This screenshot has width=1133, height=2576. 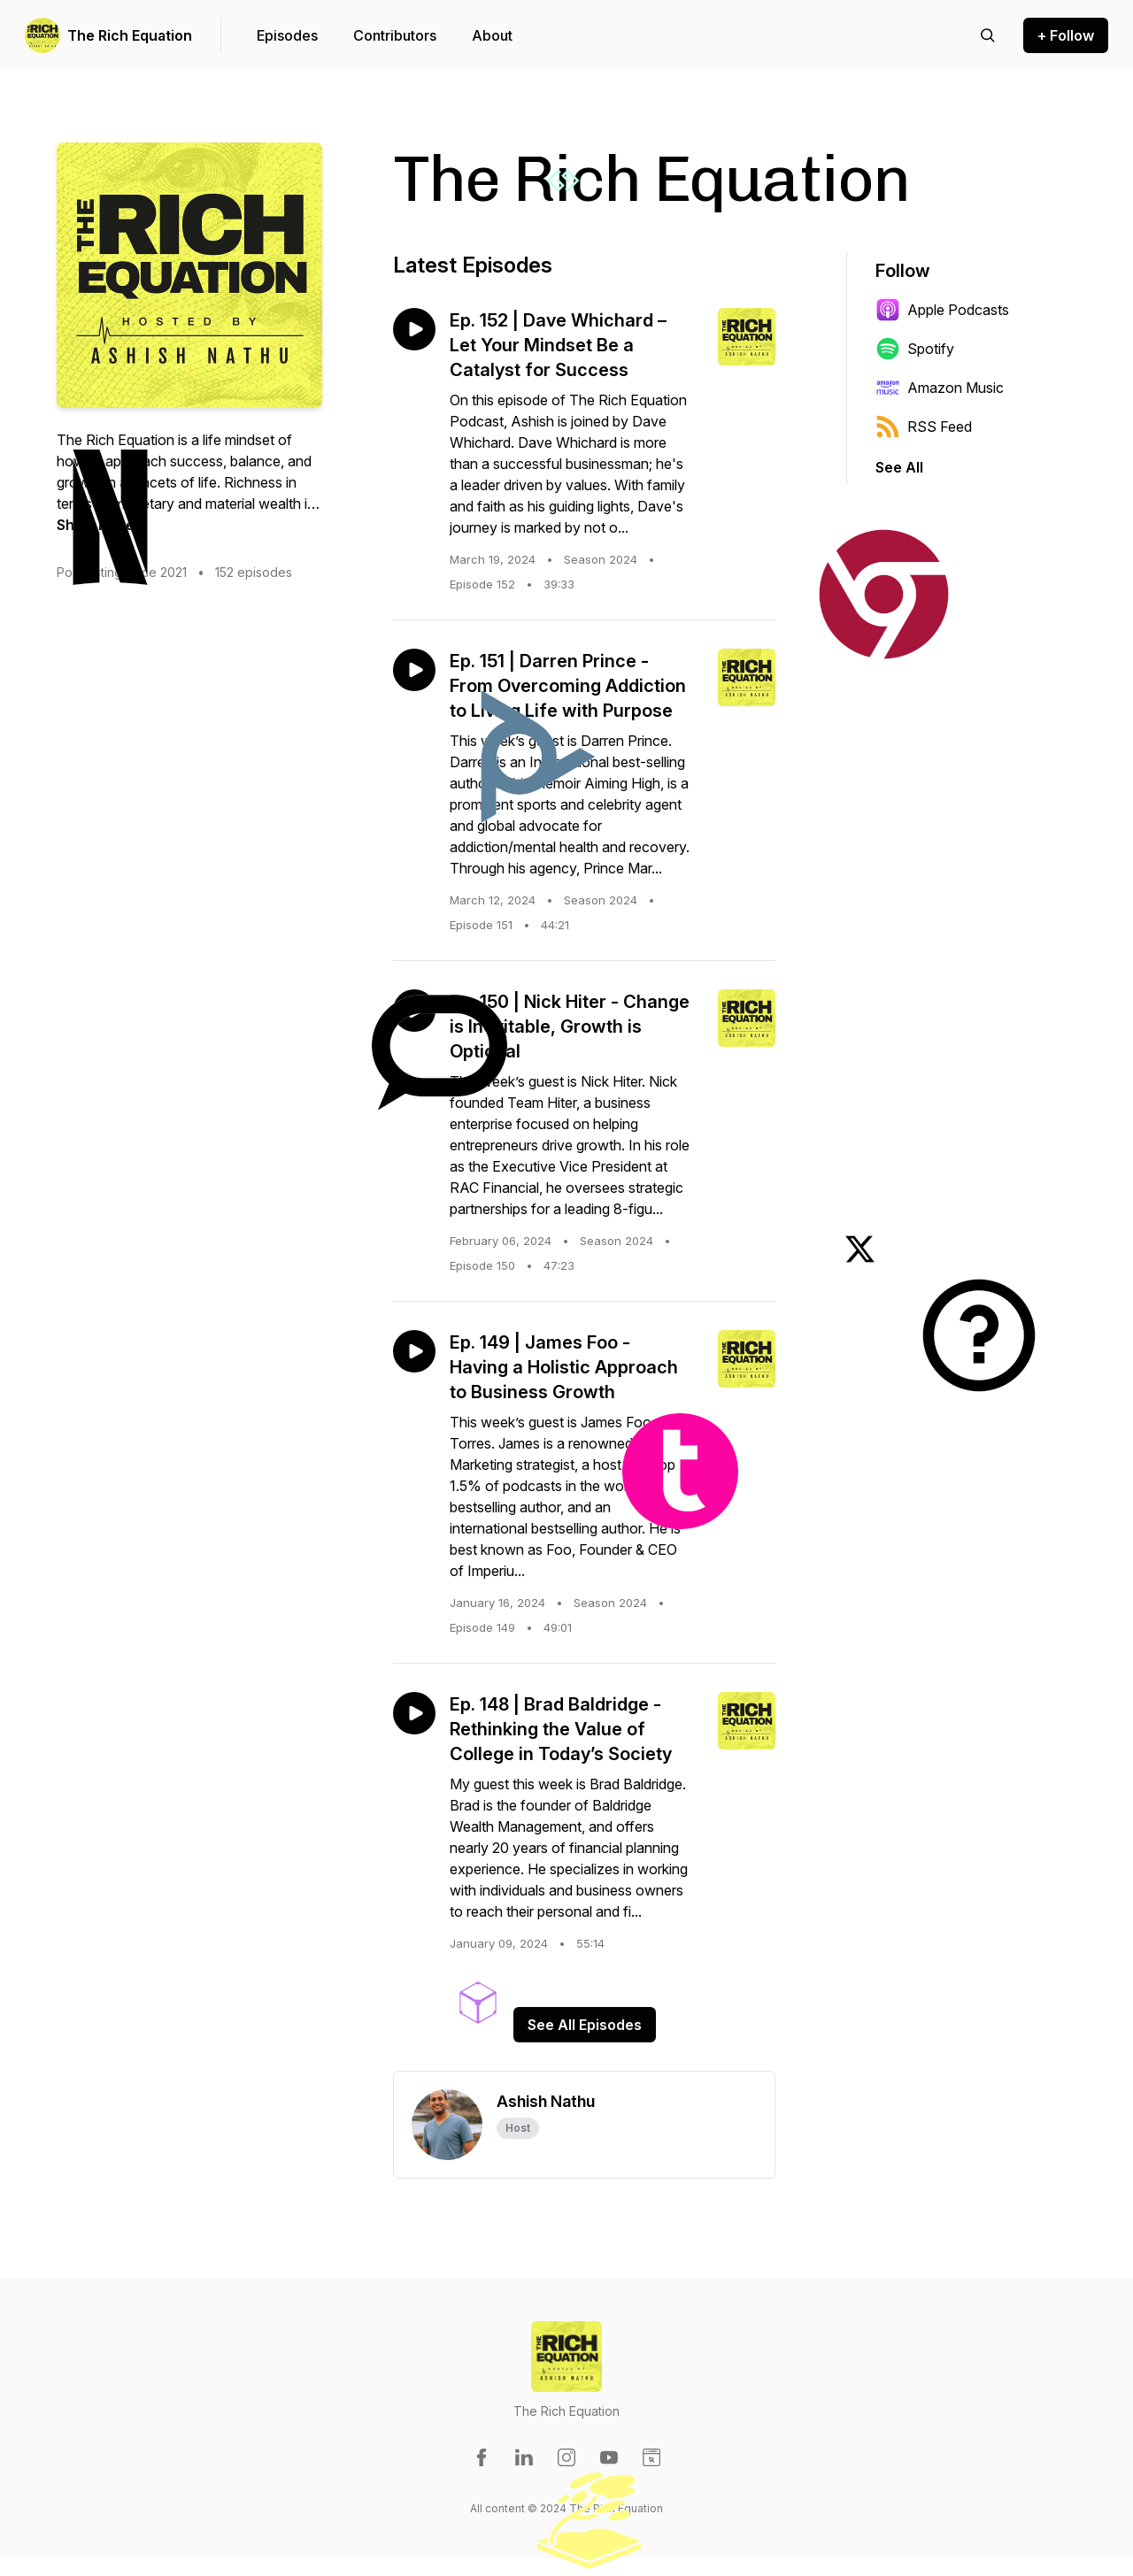 I want to click on gg gaming platform logo, so click(x=563, y=181).